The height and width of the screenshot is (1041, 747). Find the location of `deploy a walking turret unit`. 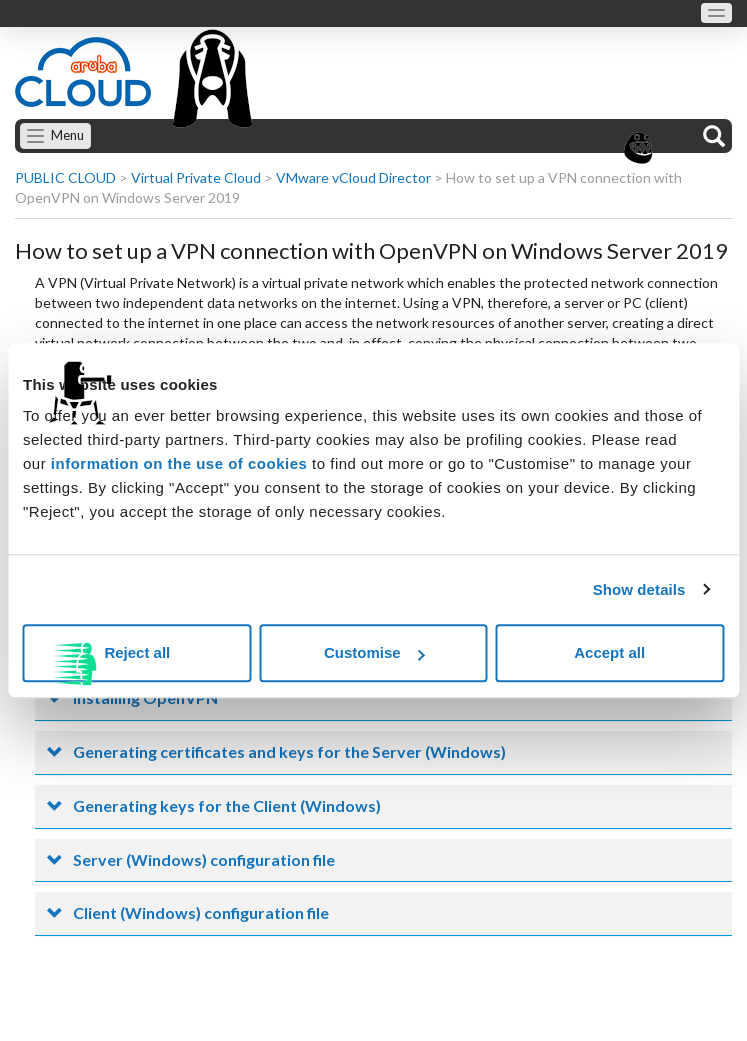

deploy a walking turret unit is located at coordinates (81, 392).